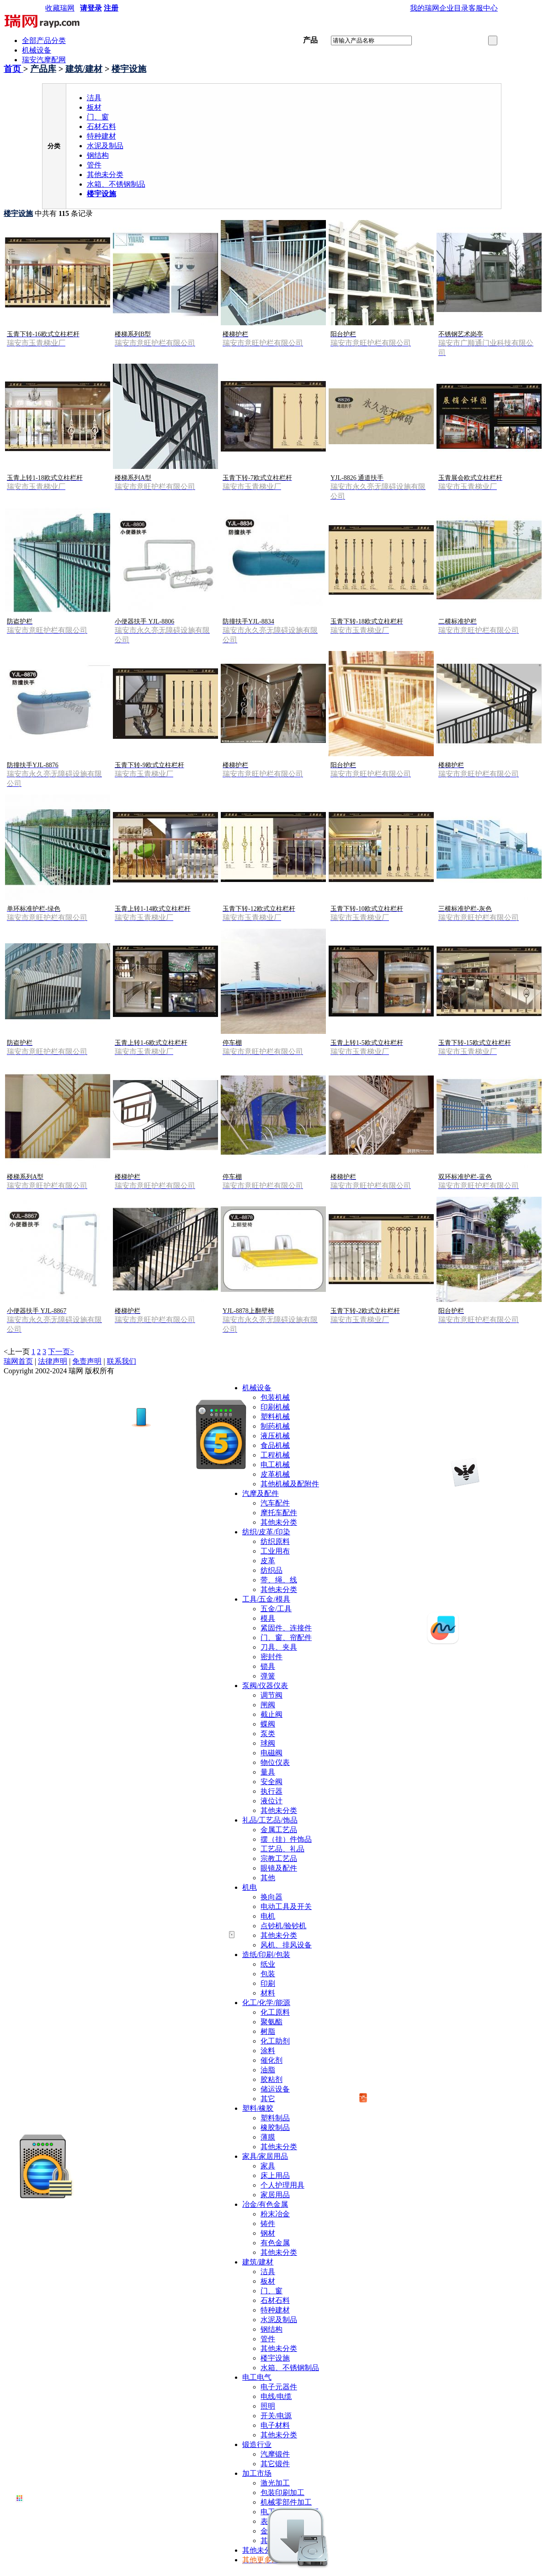 The image size is (543, 2576). I want to click on locked RAID 0 storage array, so click(43, 2166).